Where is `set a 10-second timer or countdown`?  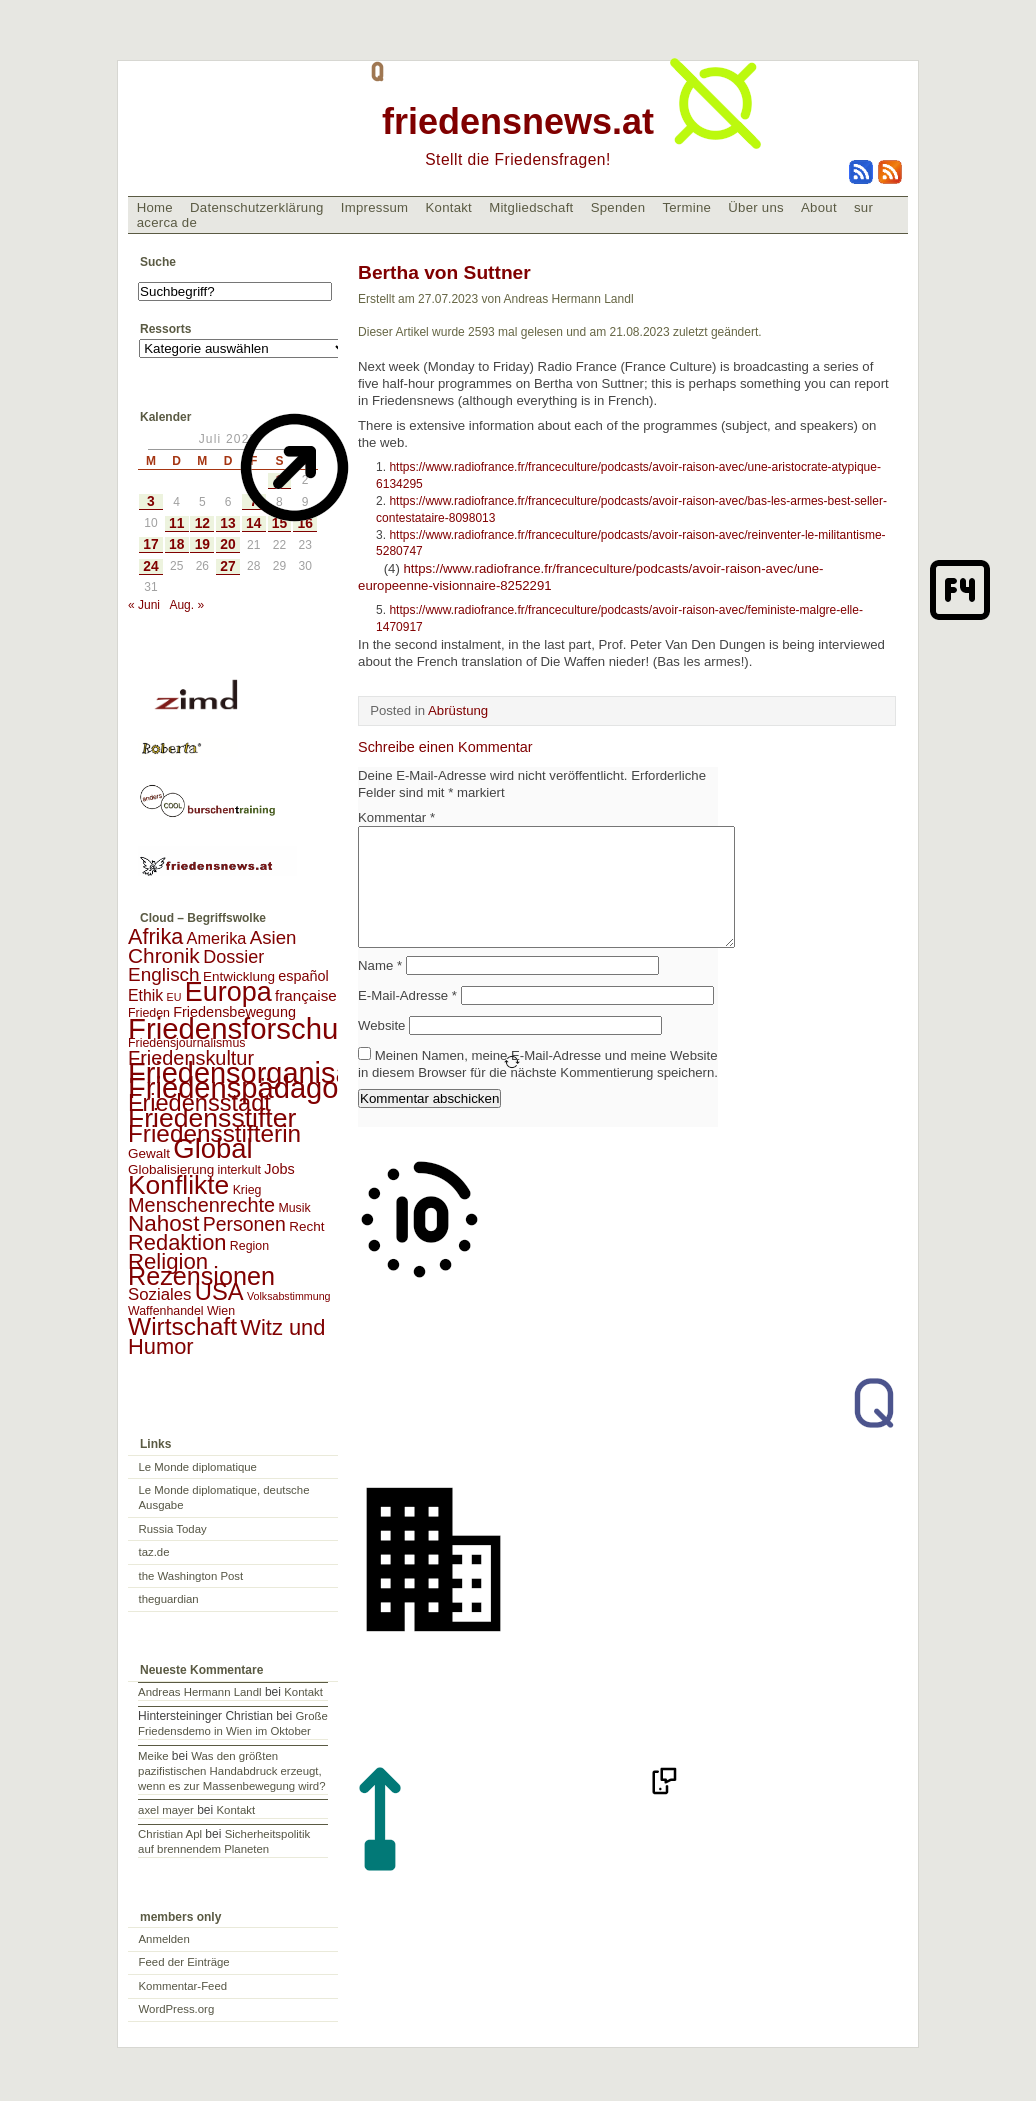 set a 10-second timer or countdown is located at coordinates (419, 1219).